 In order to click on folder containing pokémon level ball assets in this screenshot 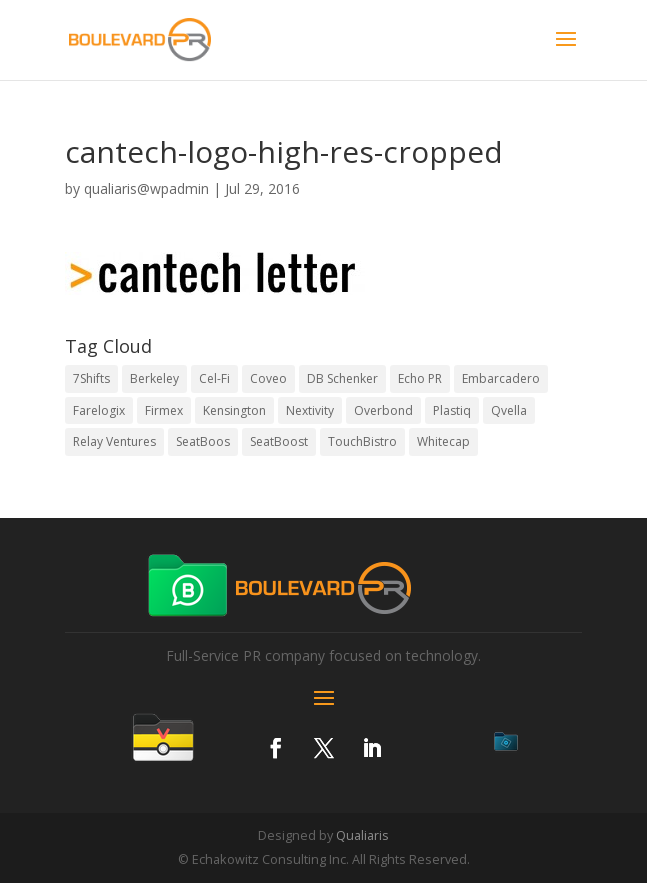, I will do `click(163, 739)`.